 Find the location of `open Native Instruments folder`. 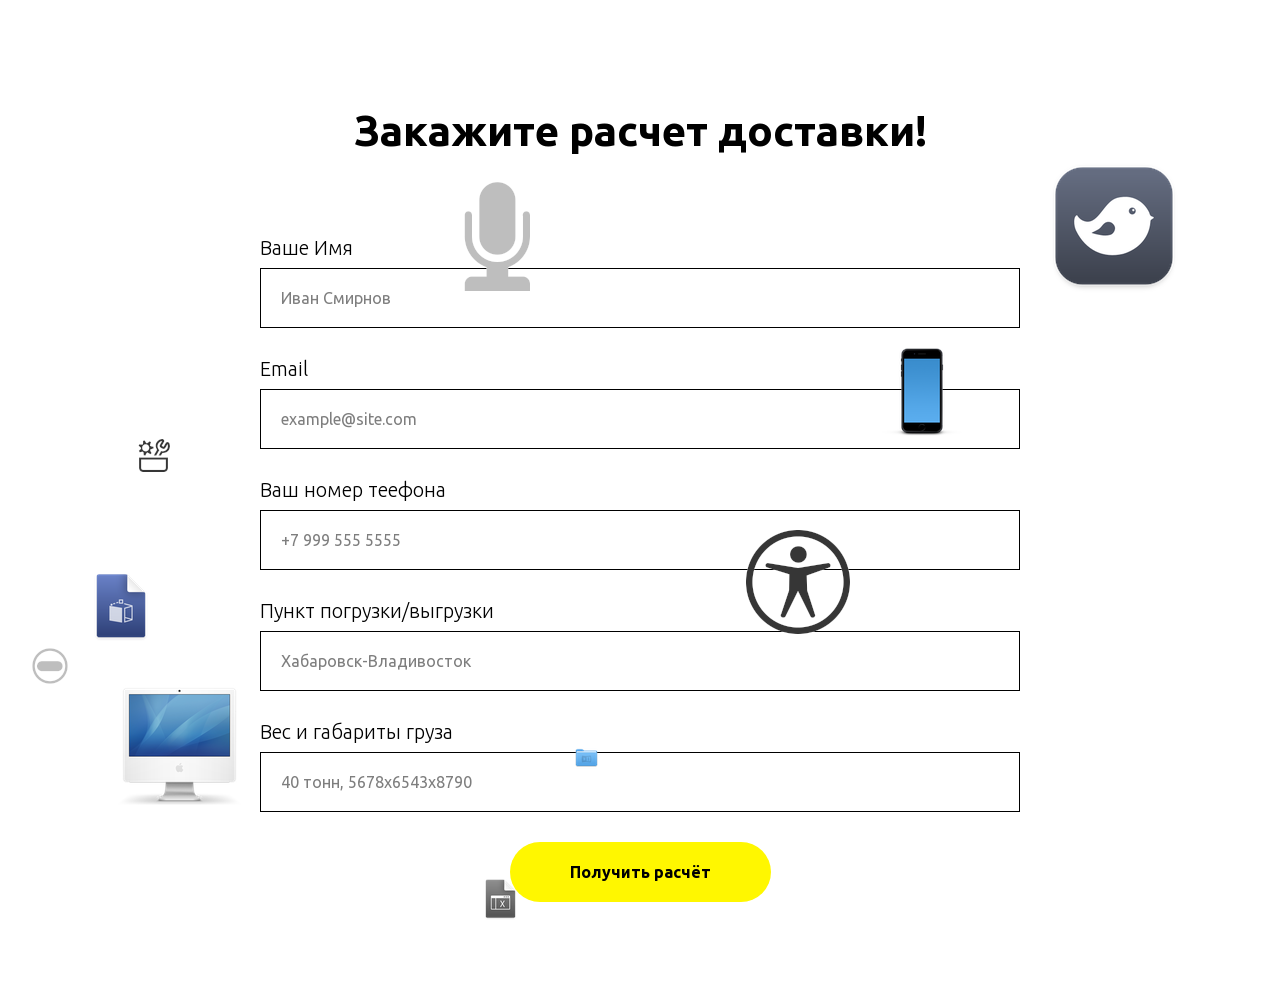

open Native Instruments folder is located at coordinates (586, 757).